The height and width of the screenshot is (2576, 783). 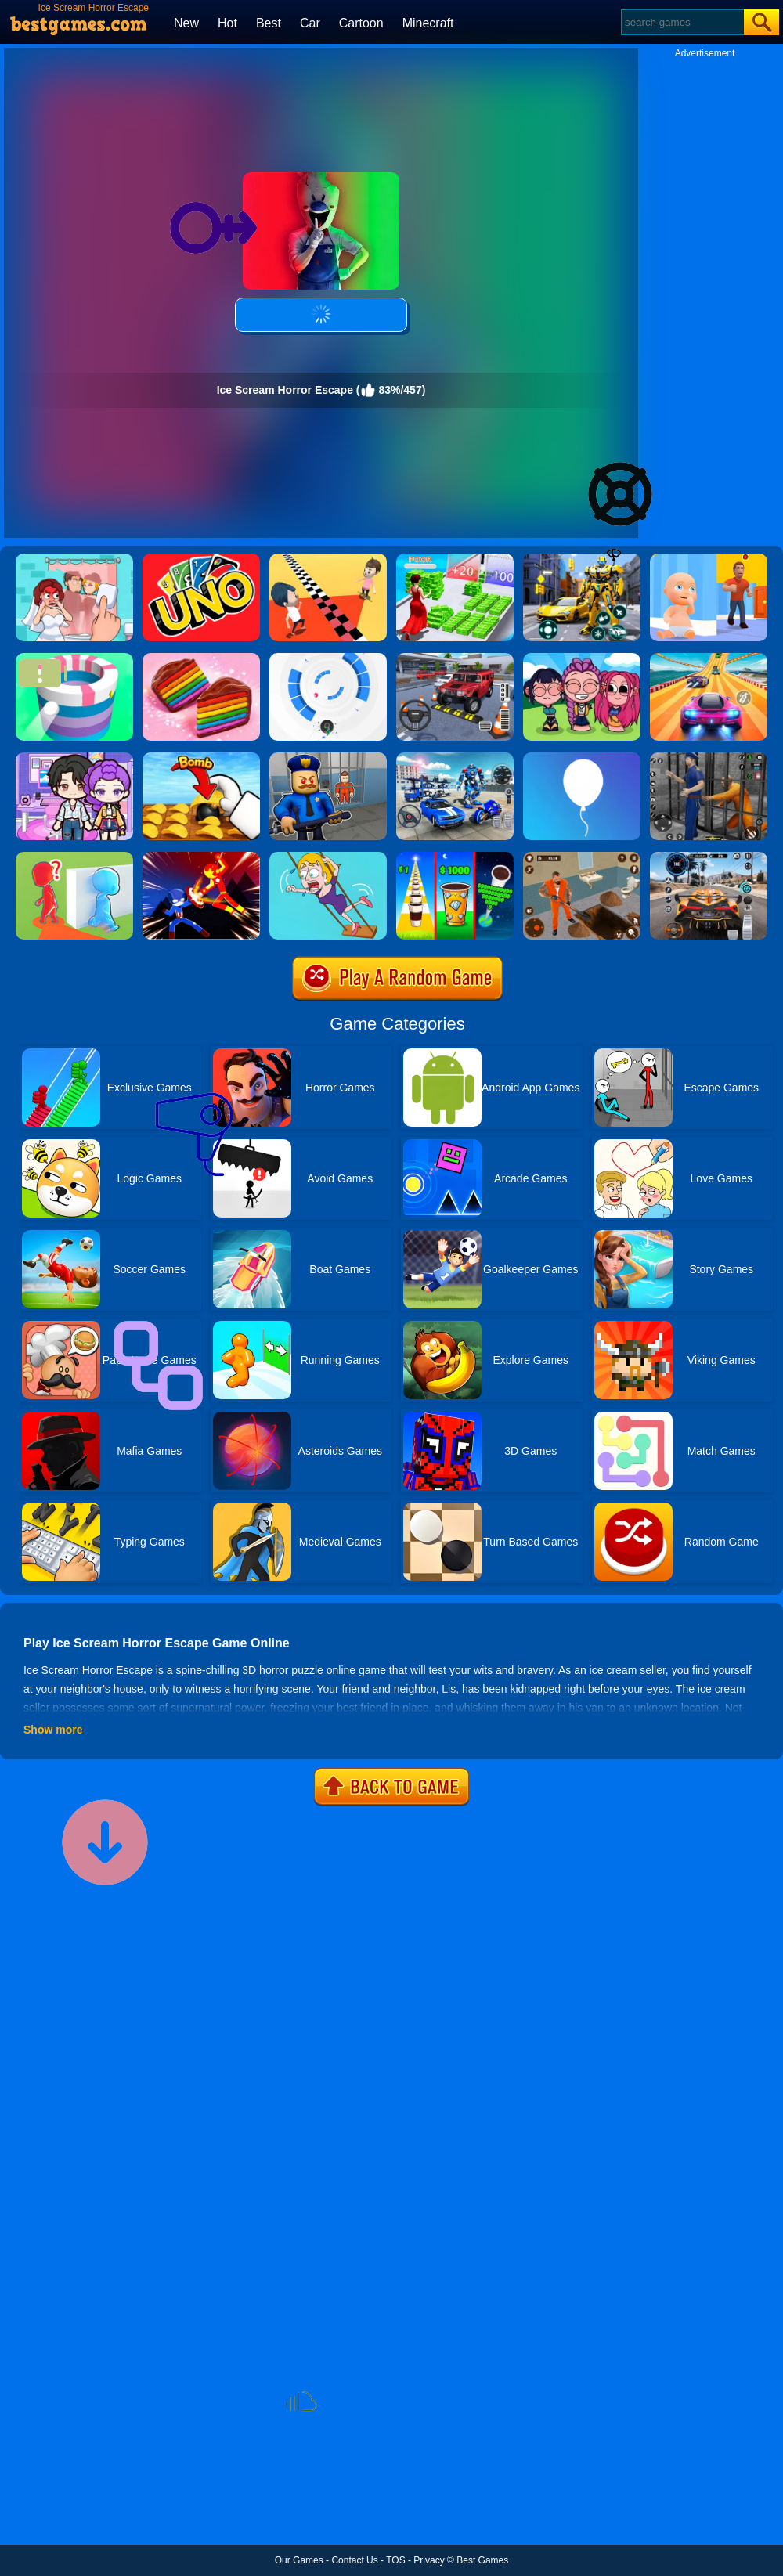 I want to click on access hair styling or beauty tools, so click(x=196, y=1130).